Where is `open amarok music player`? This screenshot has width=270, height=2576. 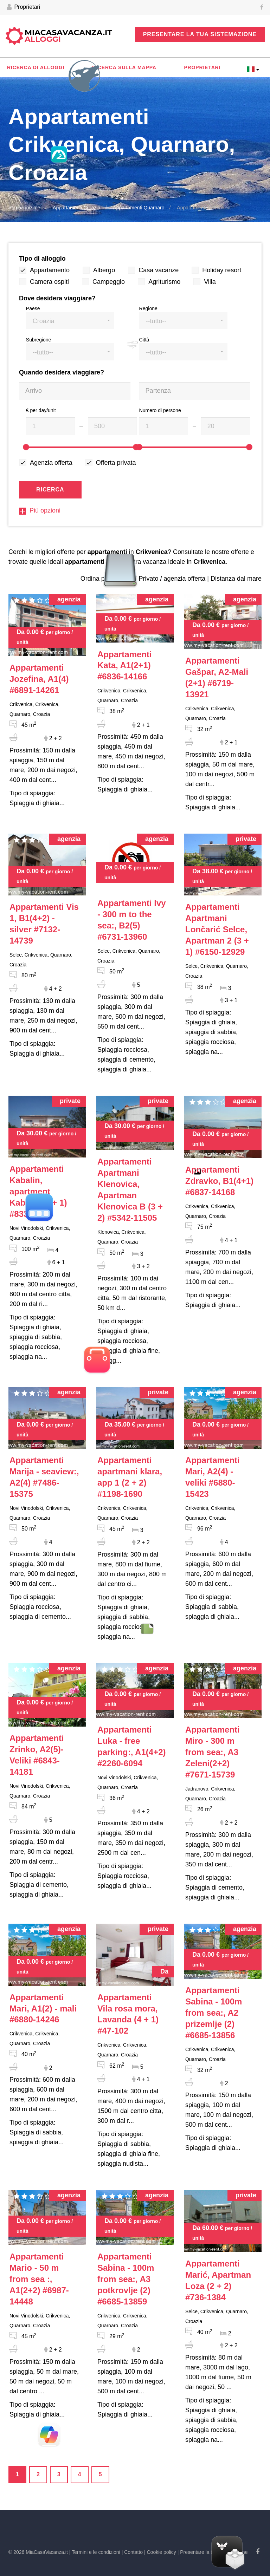 open amarok music player is located at coordinates (84, 76).